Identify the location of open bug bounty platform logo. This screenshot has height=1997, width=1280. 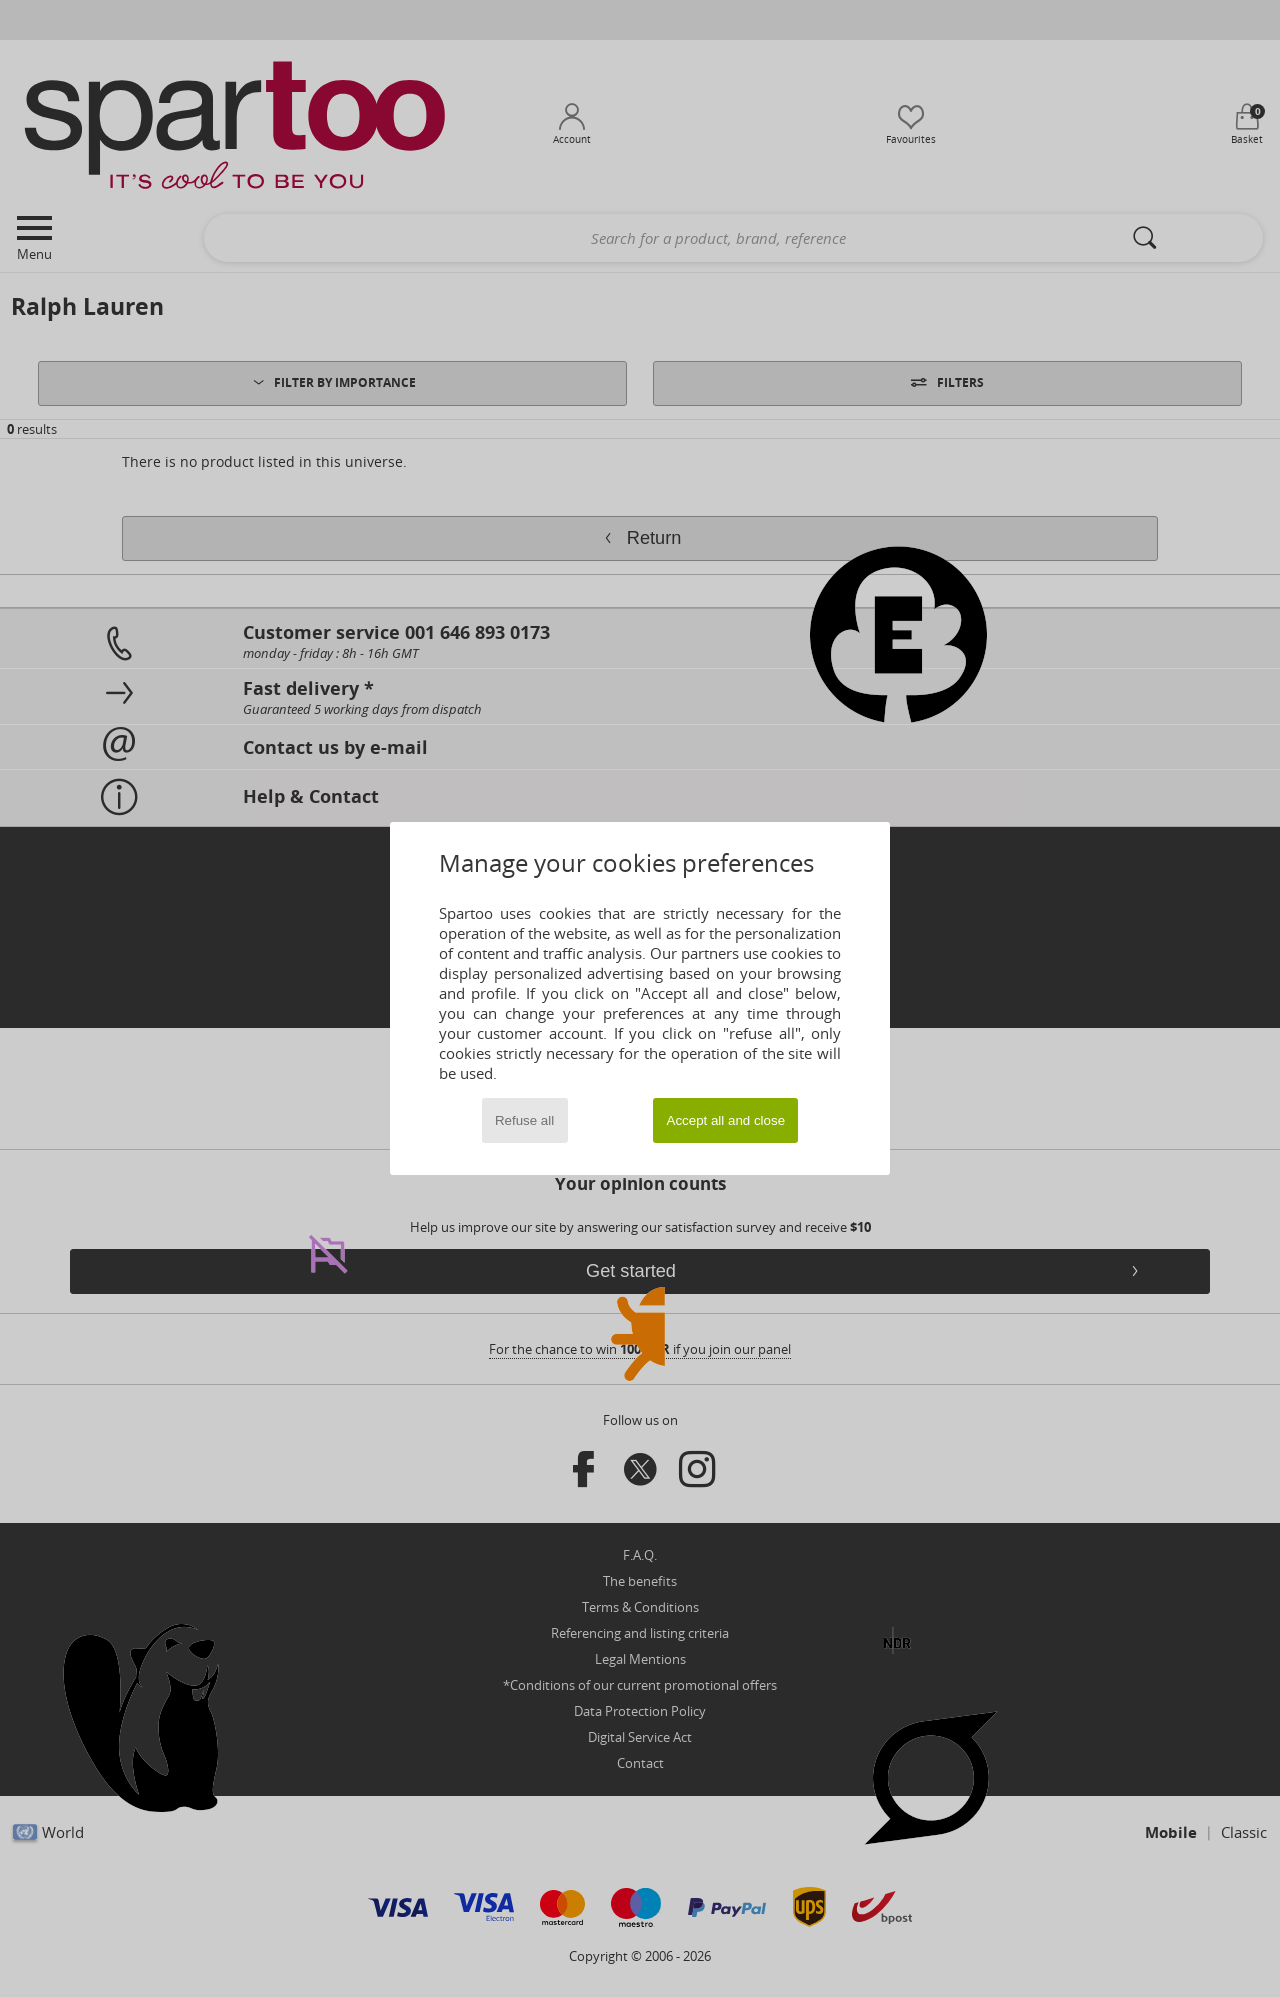
(638, 1334).